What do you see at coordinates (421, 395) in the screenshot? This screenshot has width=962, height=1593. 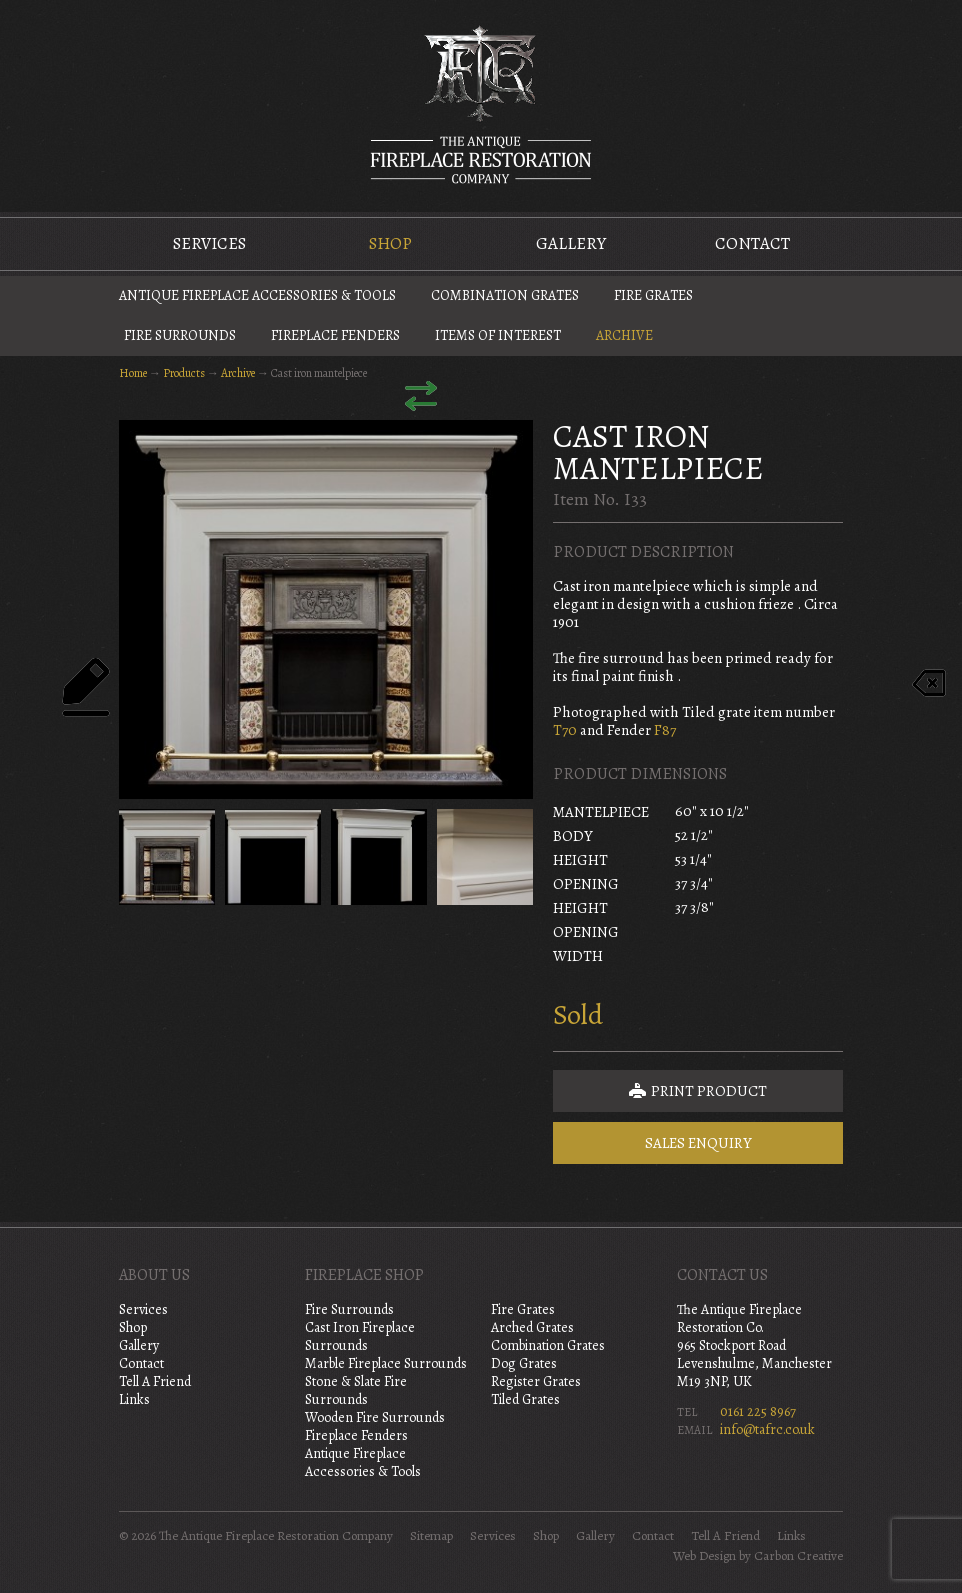 I see `swap or exchange items` at bounding box center [421, 395].